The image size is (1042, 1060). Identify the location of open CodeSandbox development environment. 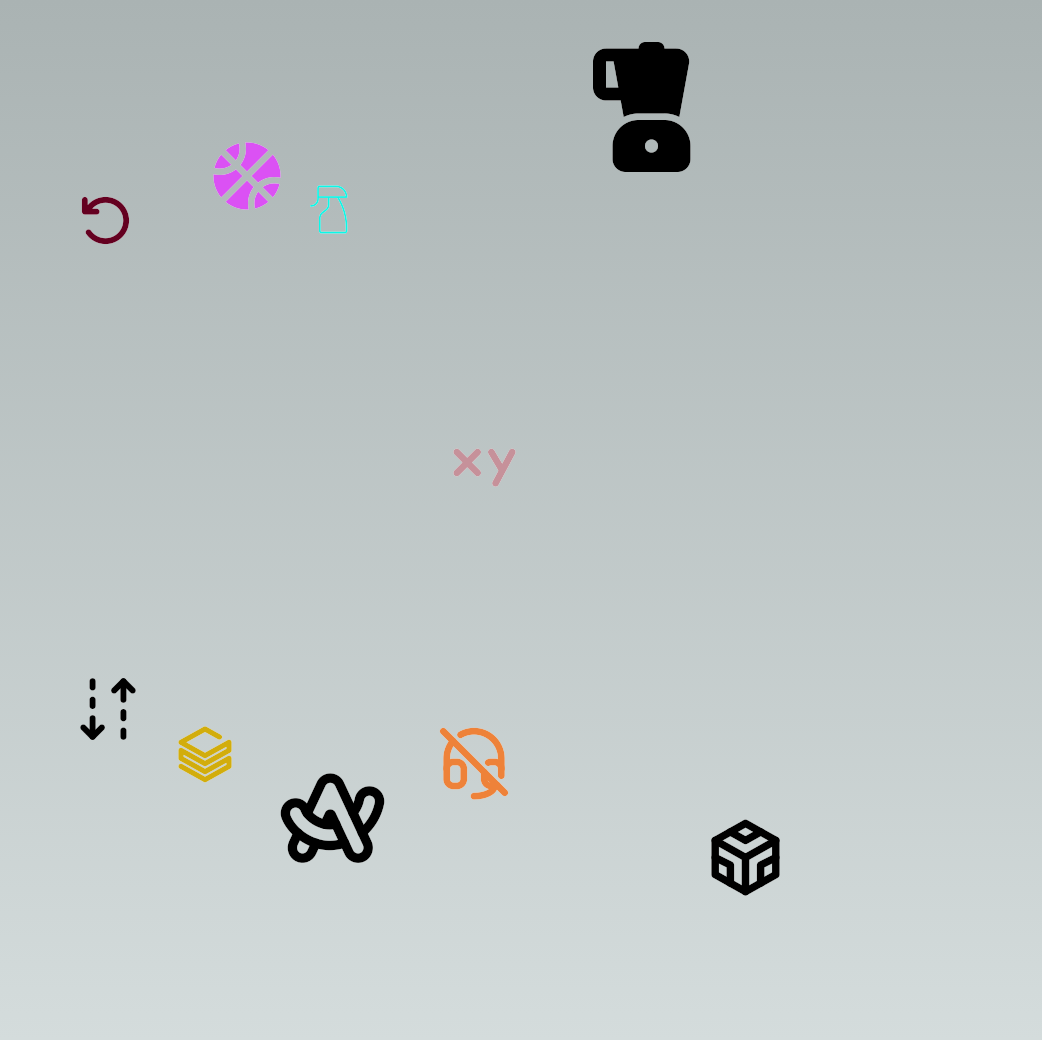
(745, 857).